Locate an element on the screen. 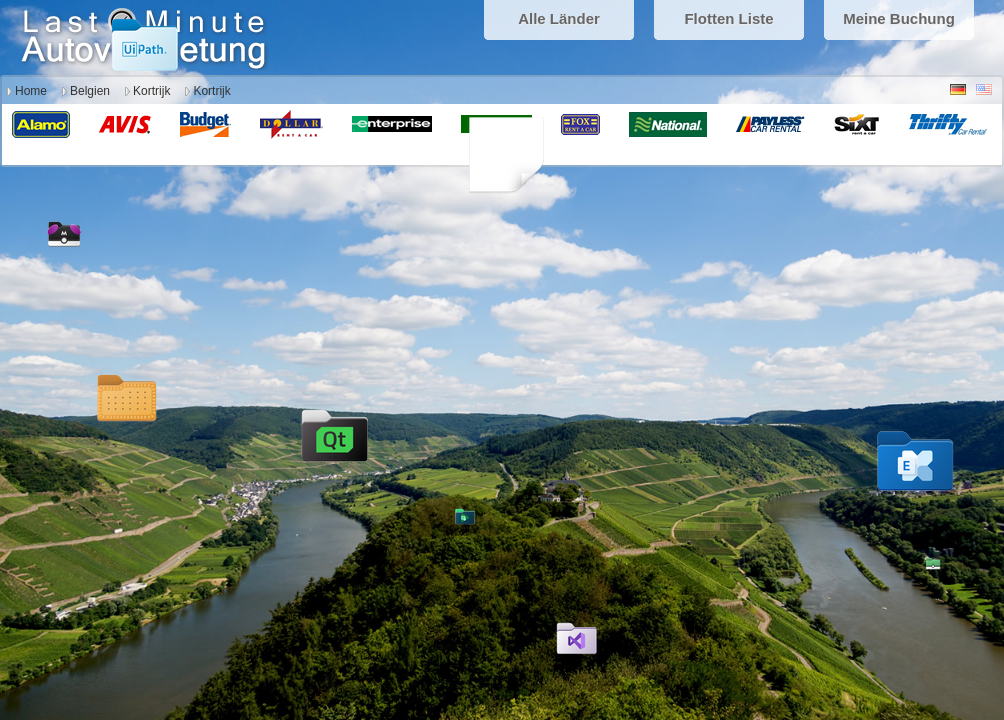  folder containing Qt framework project files is located at coordinates (334, 437).